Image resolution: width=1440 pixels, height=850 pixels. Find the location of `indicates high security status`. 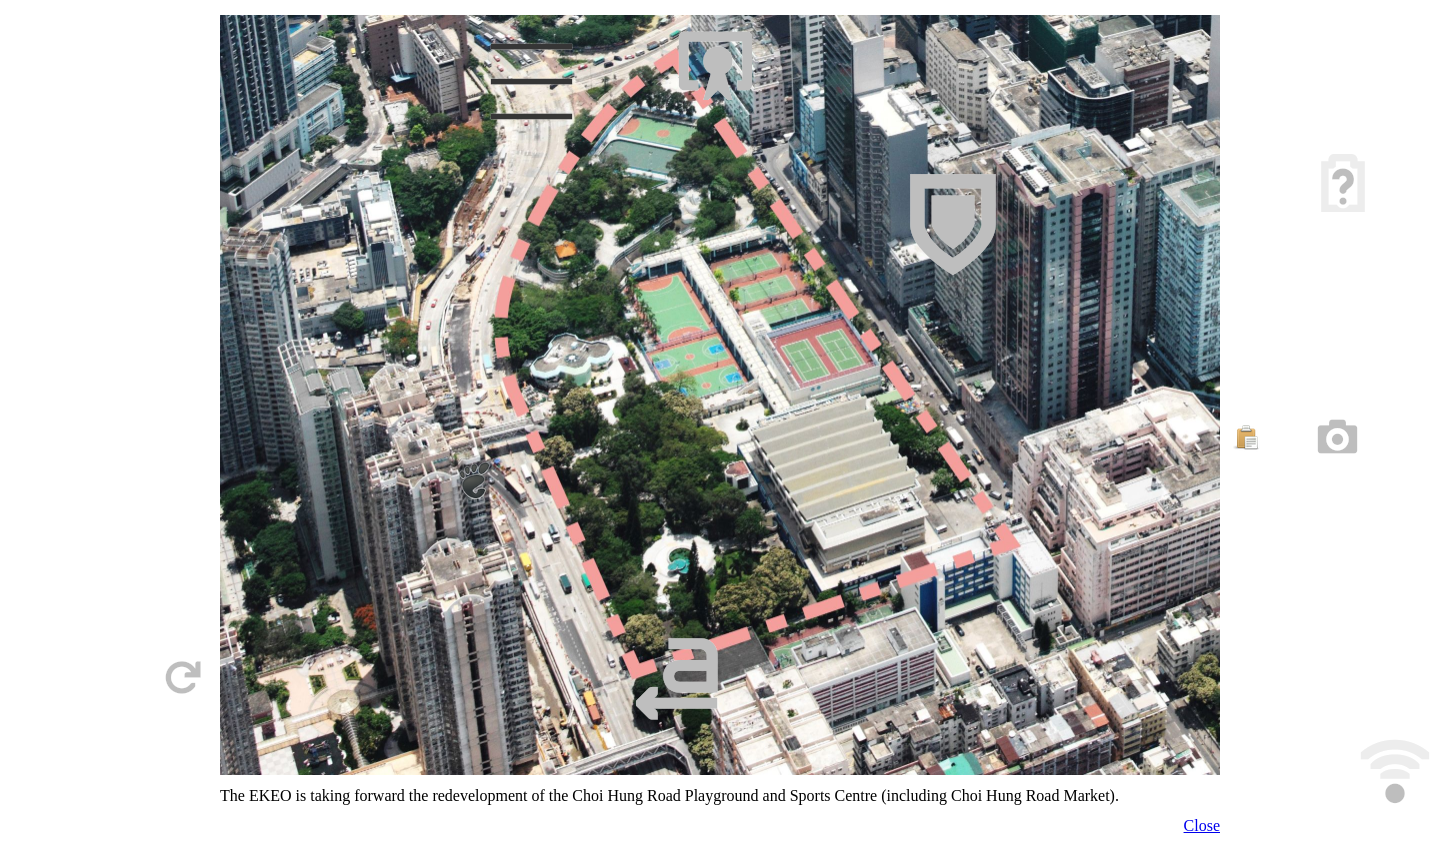

indicates high security status is located at coordinates (953, 224).